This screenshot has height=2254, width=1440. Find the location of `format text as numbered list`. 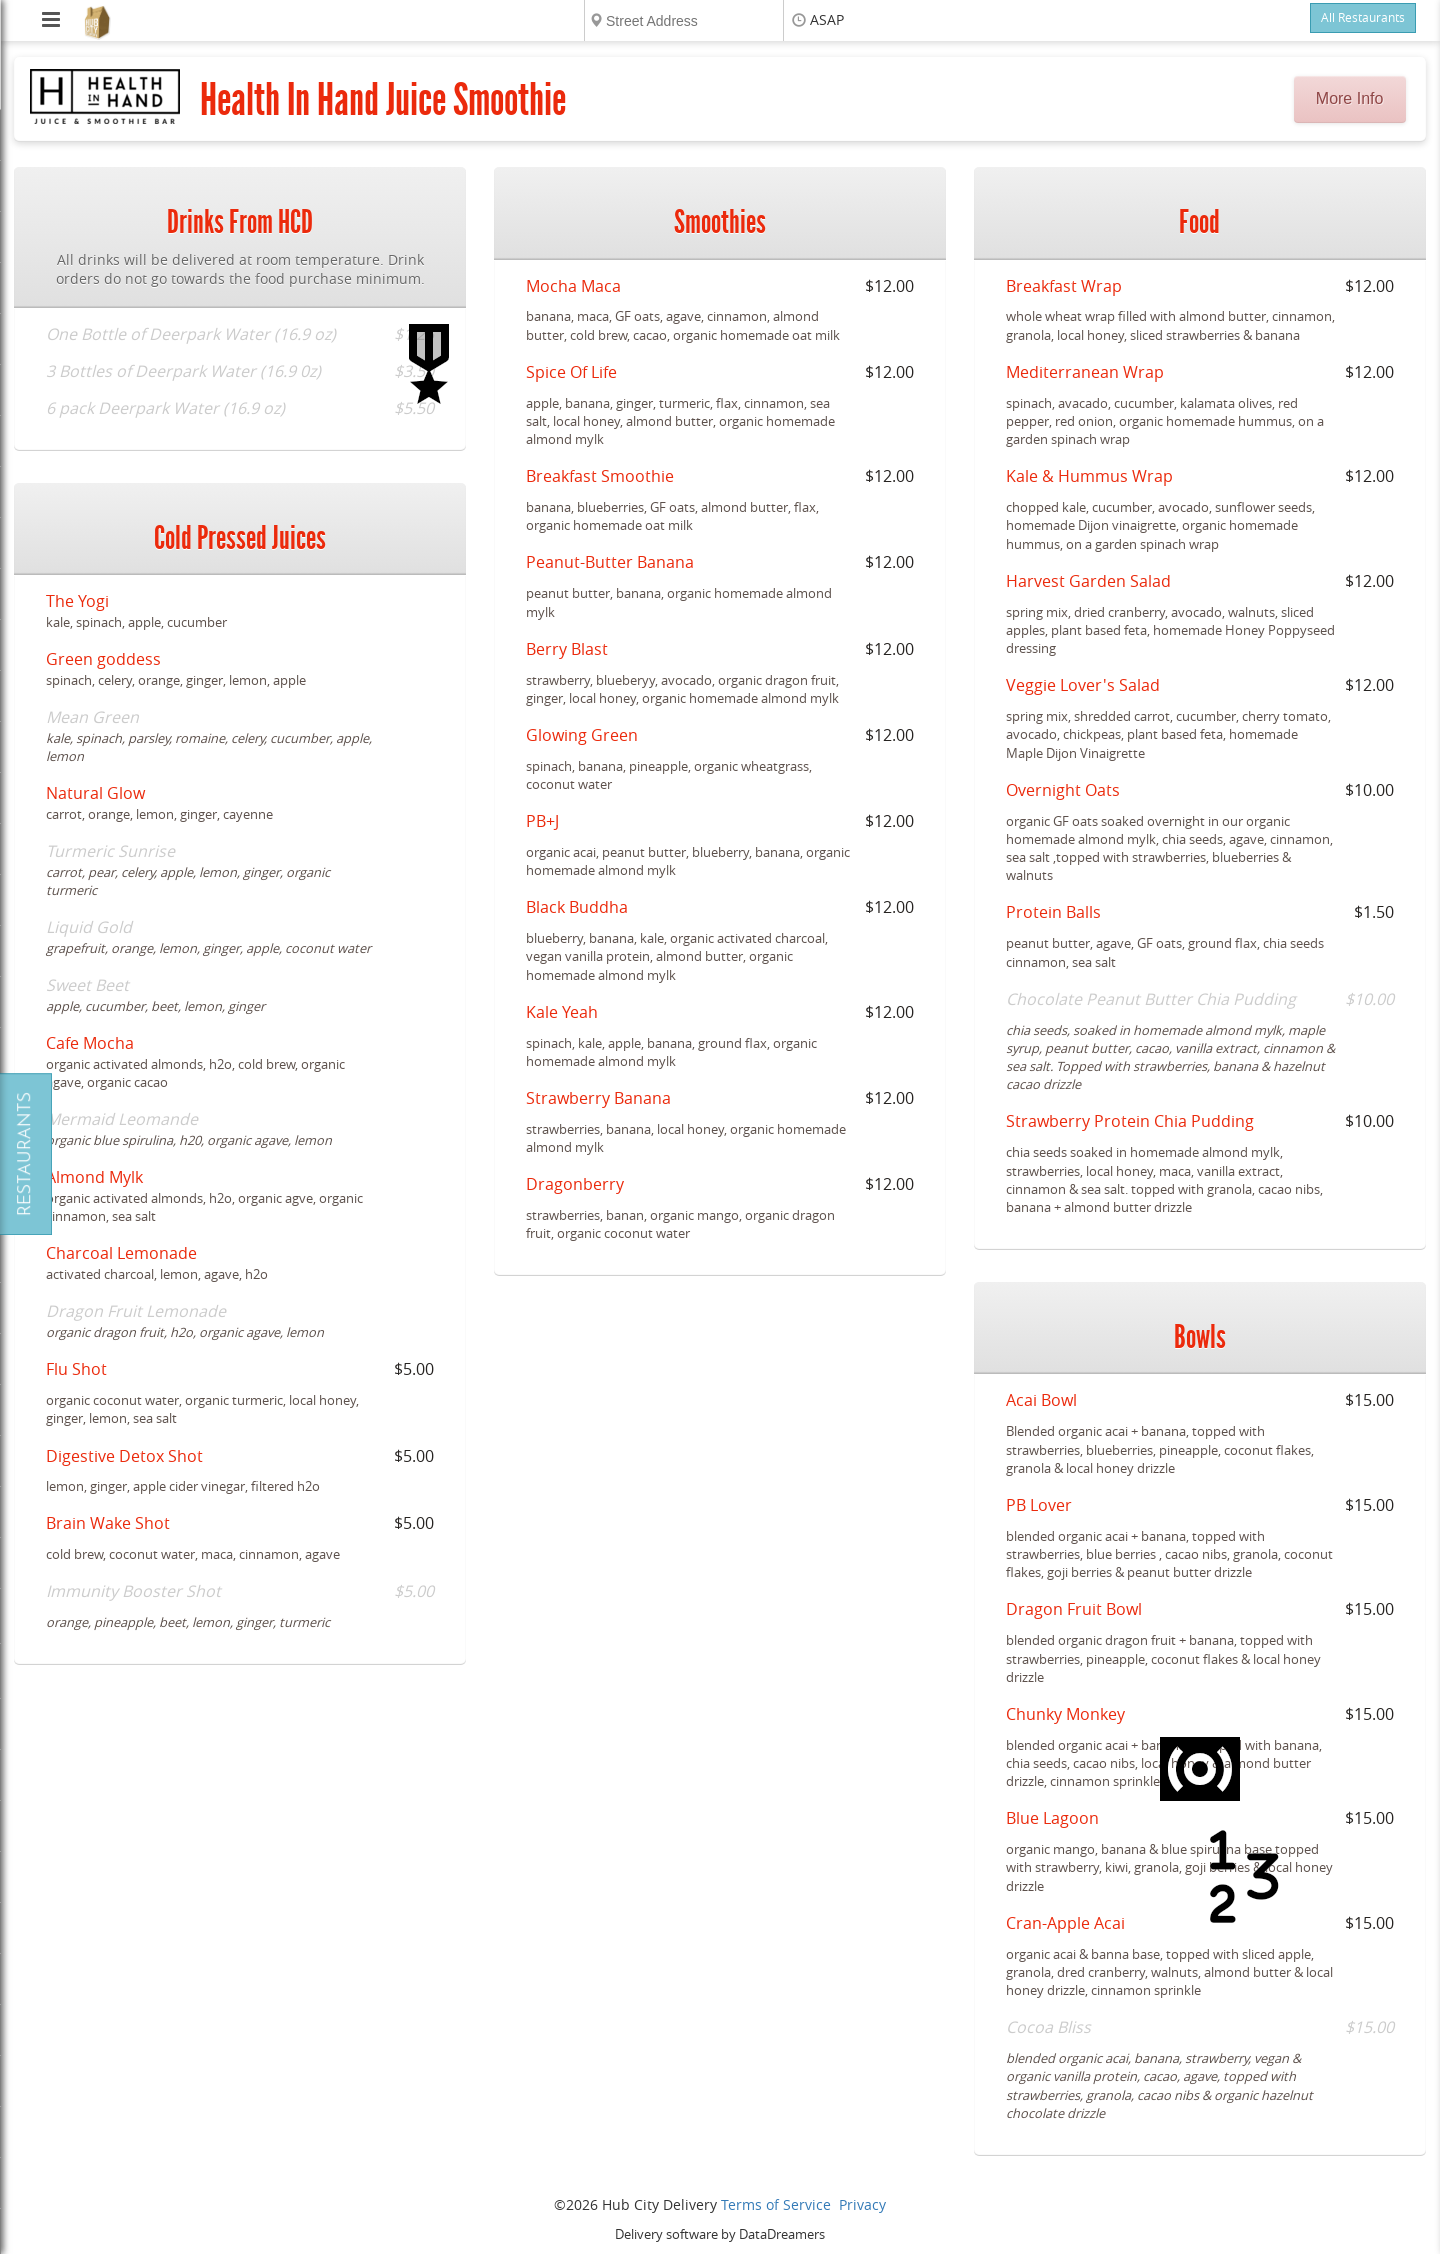

format text as numbered list is located at coordinates (1242, 1876).